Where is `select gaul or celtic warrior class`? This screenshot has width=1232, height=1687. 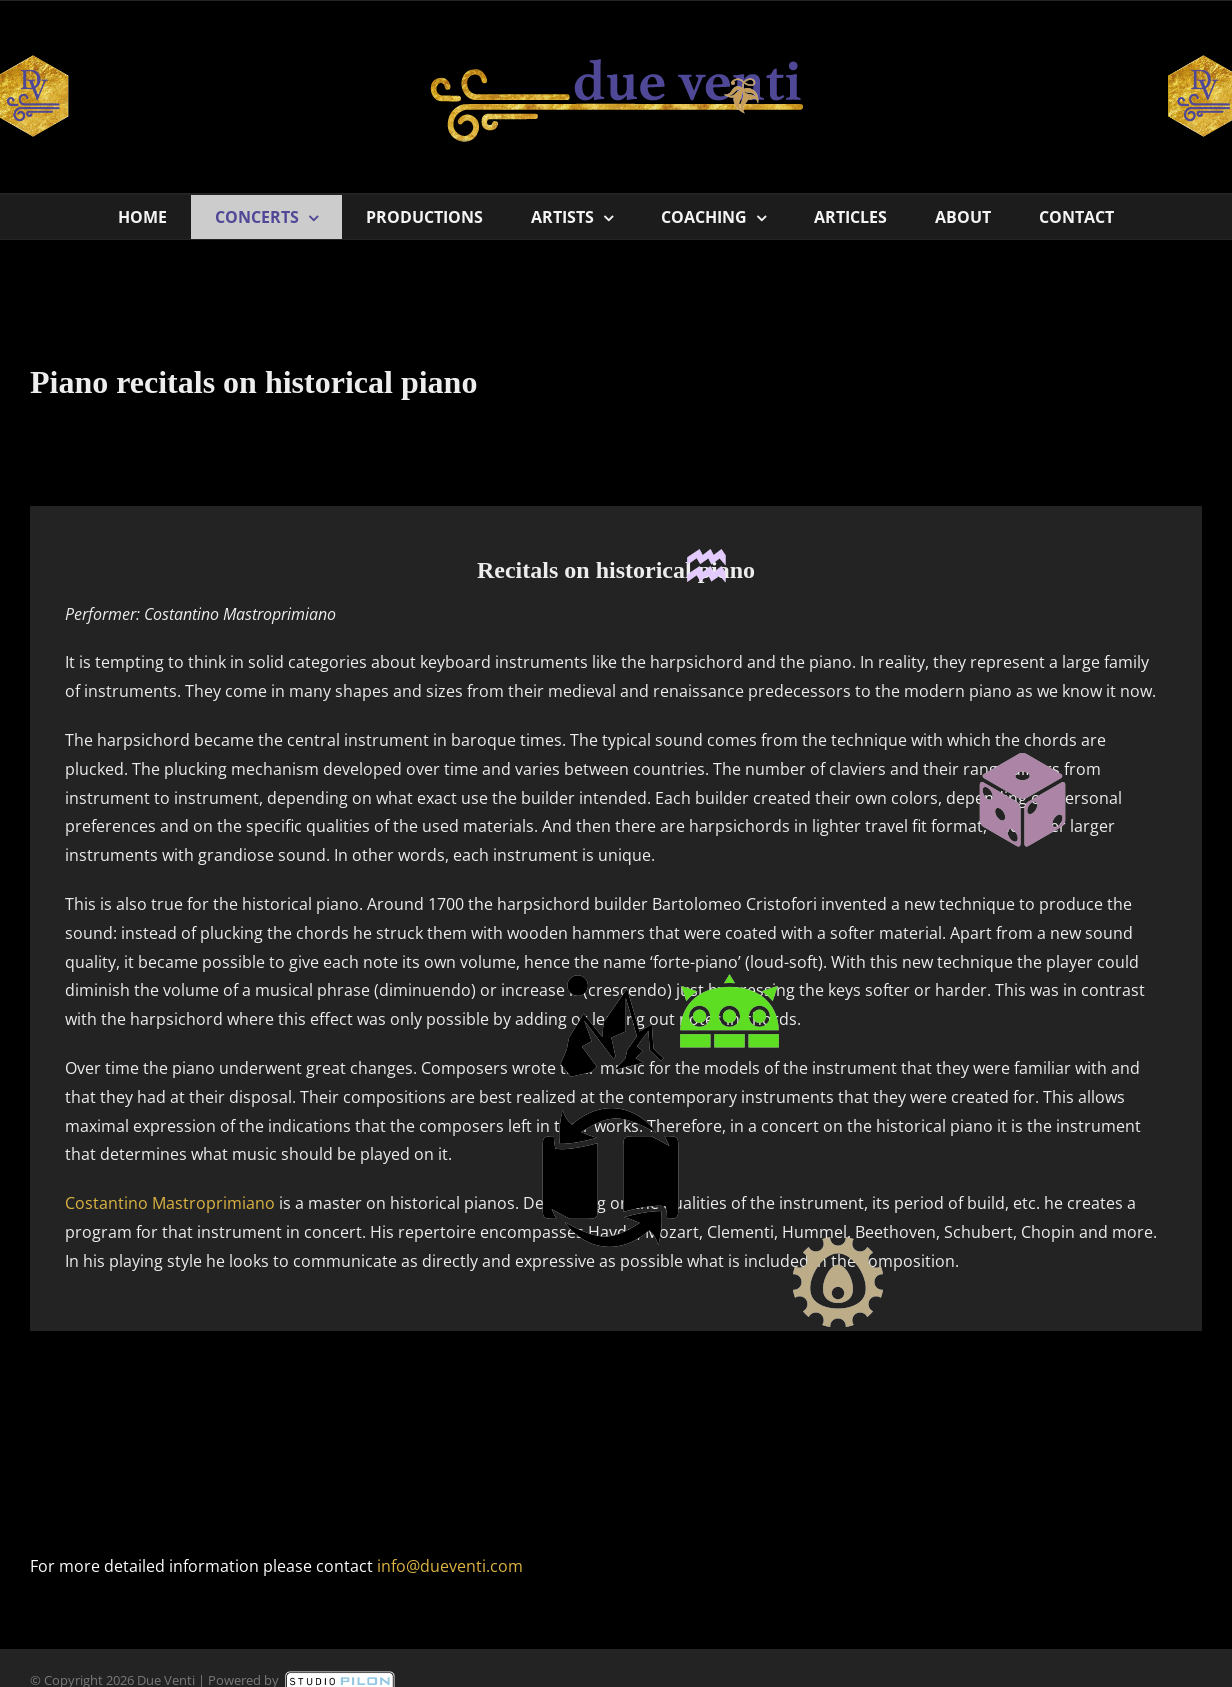
select gaul or celtic warrior class is located at coordinates (729, 1015).